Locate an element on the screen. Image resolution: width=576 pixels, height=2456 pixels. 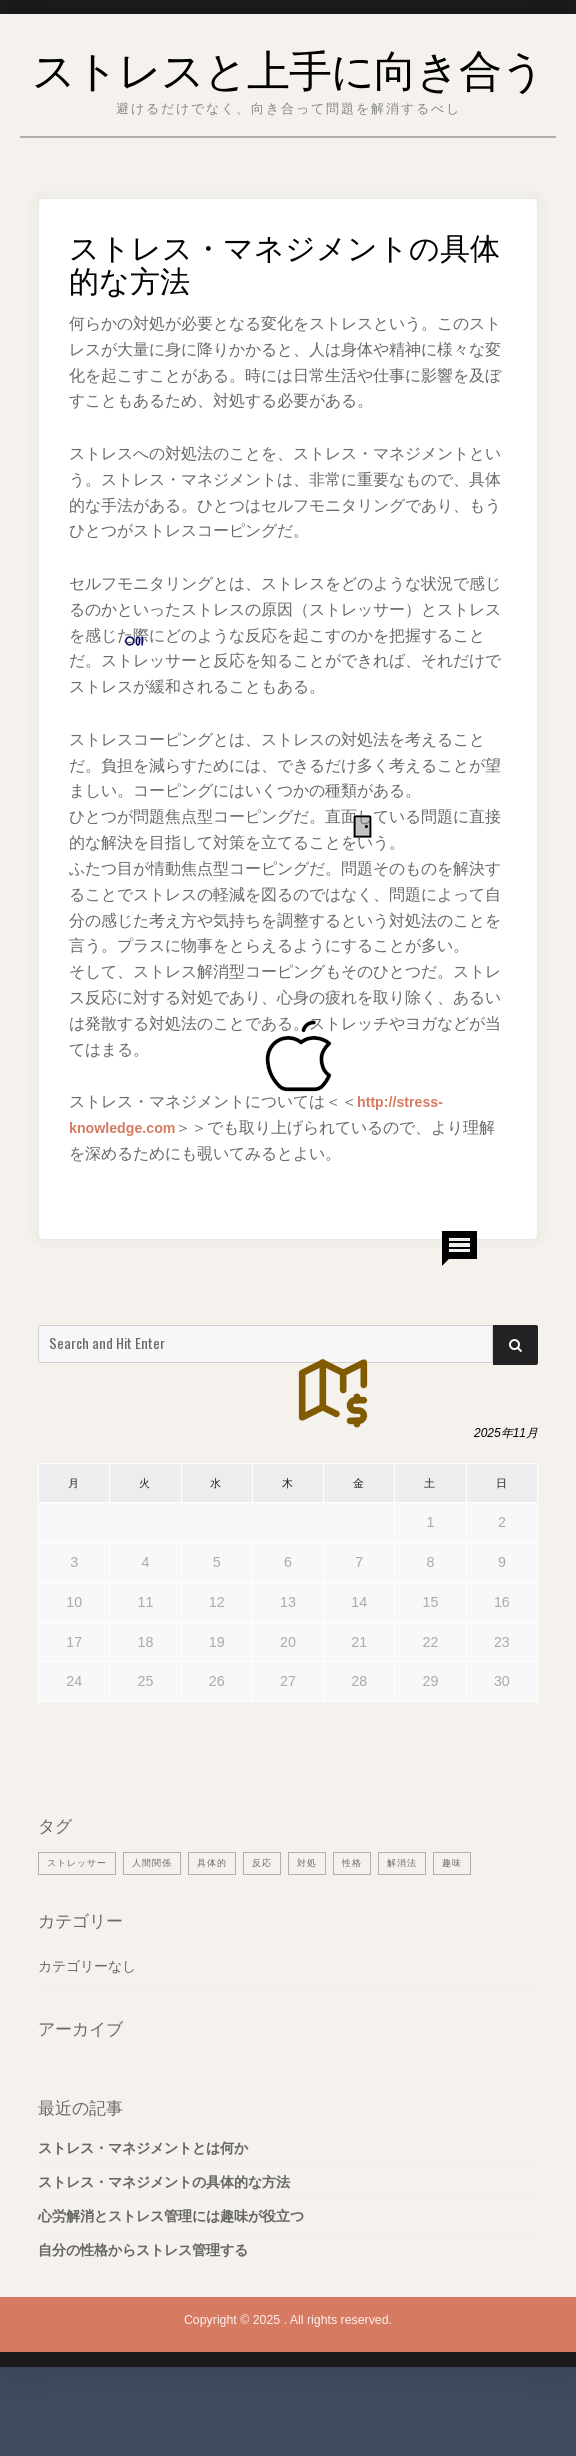
view location-based pricing or costs is located at coordinates (333, 1390).